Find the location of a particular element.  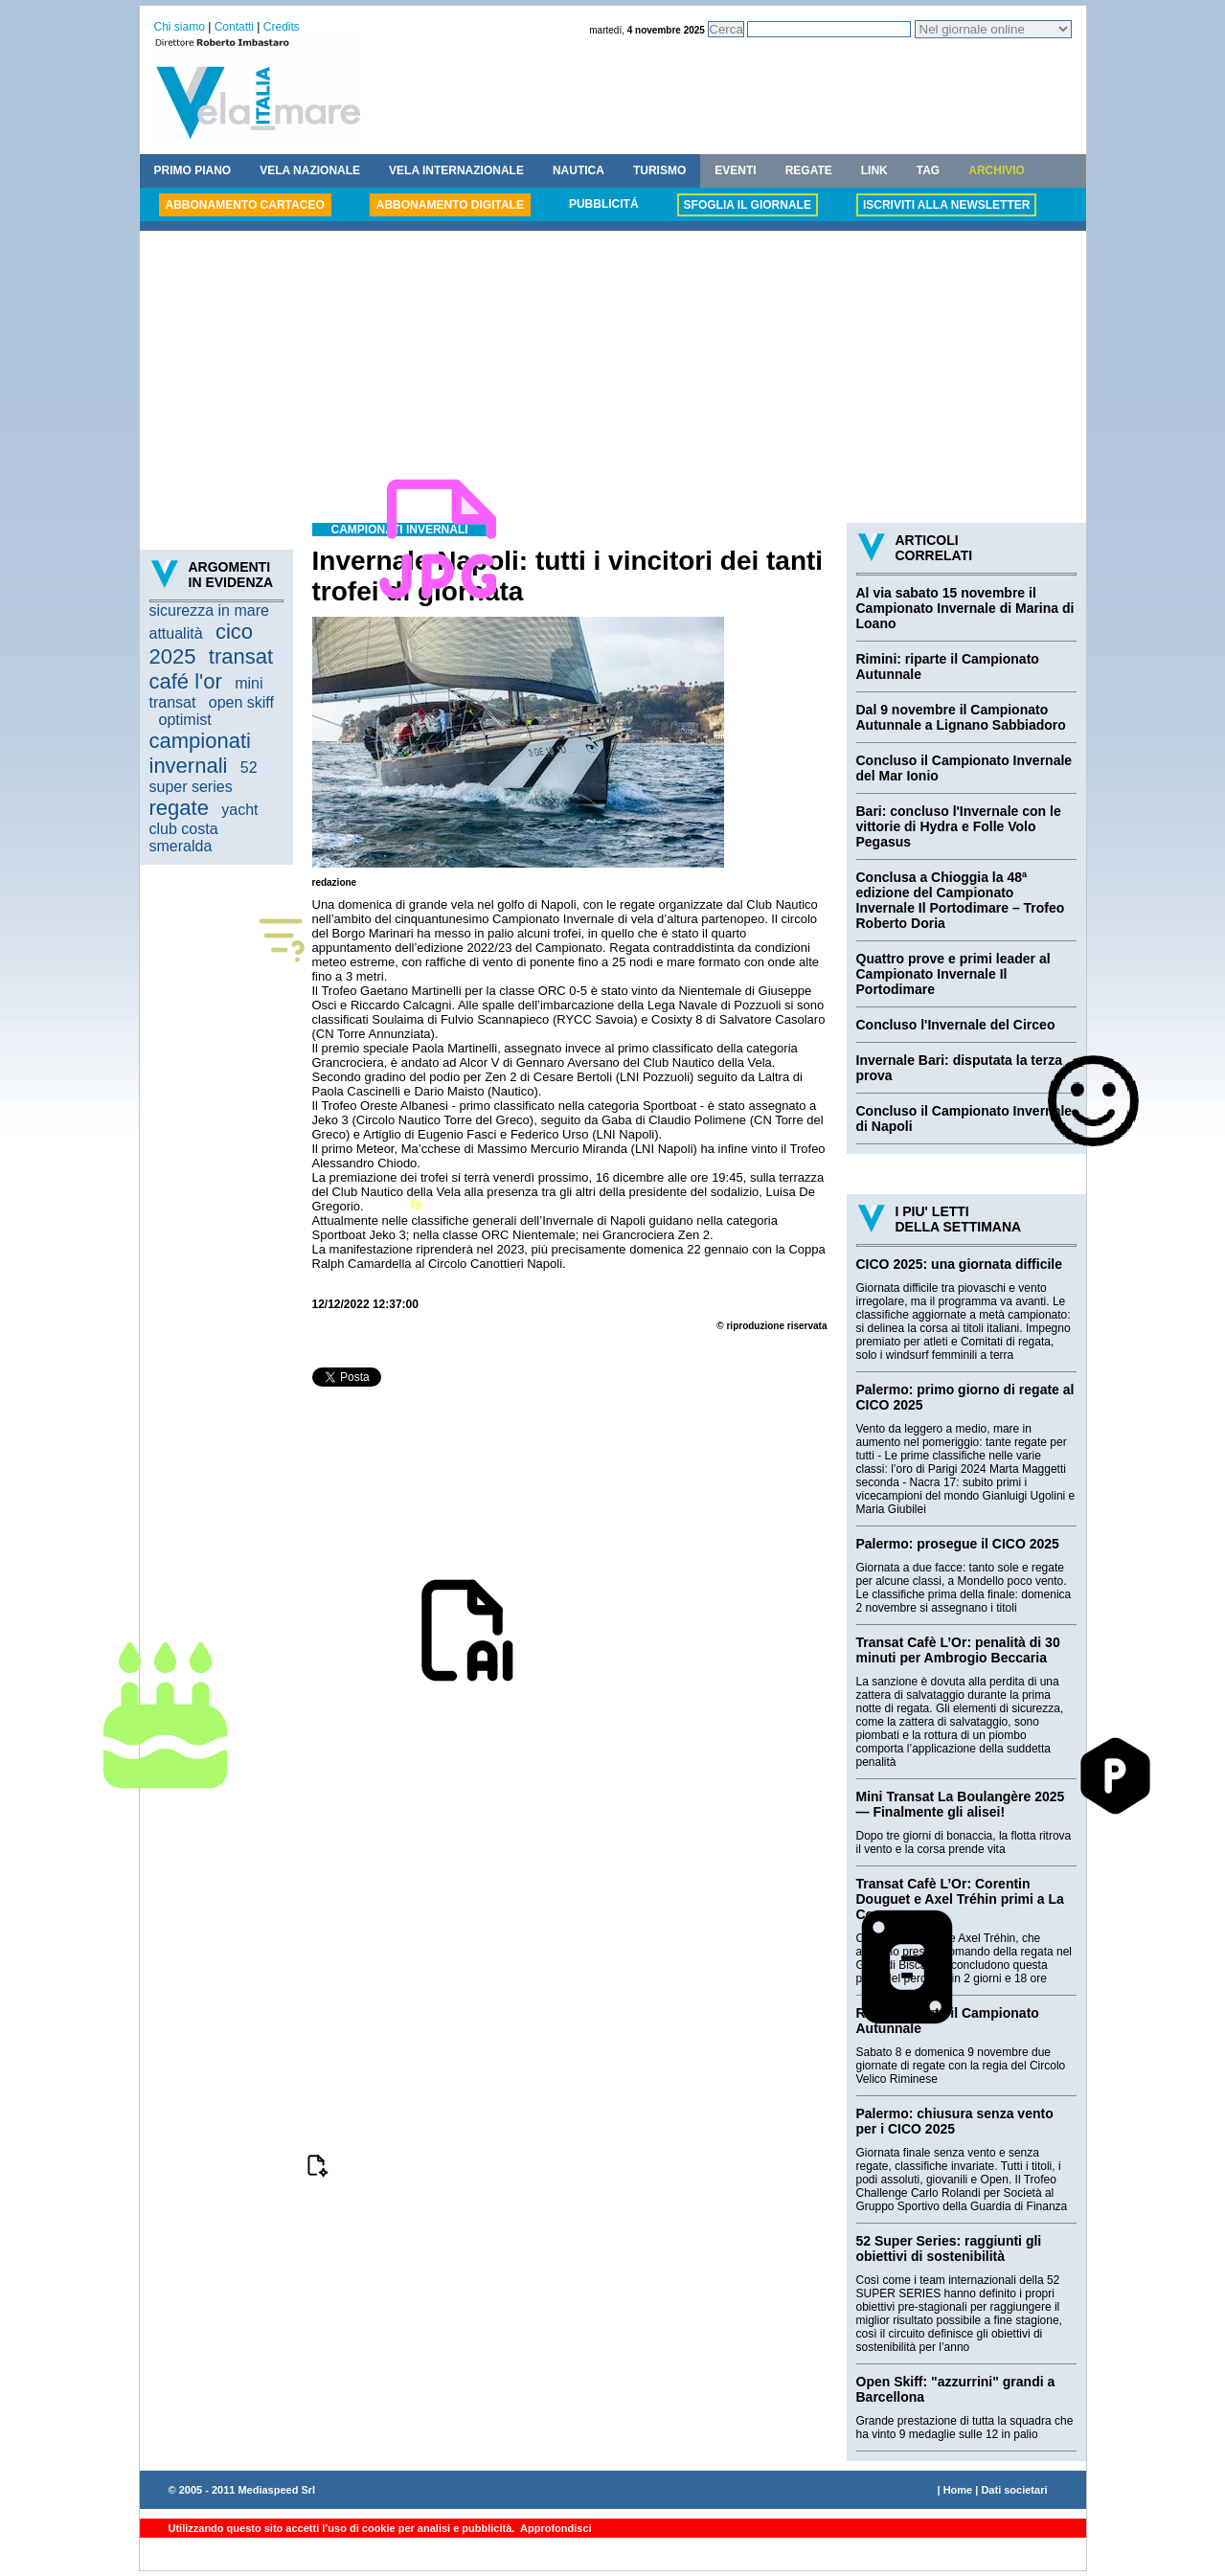

open an AI-generated document is located at coordinates (462, 1630).